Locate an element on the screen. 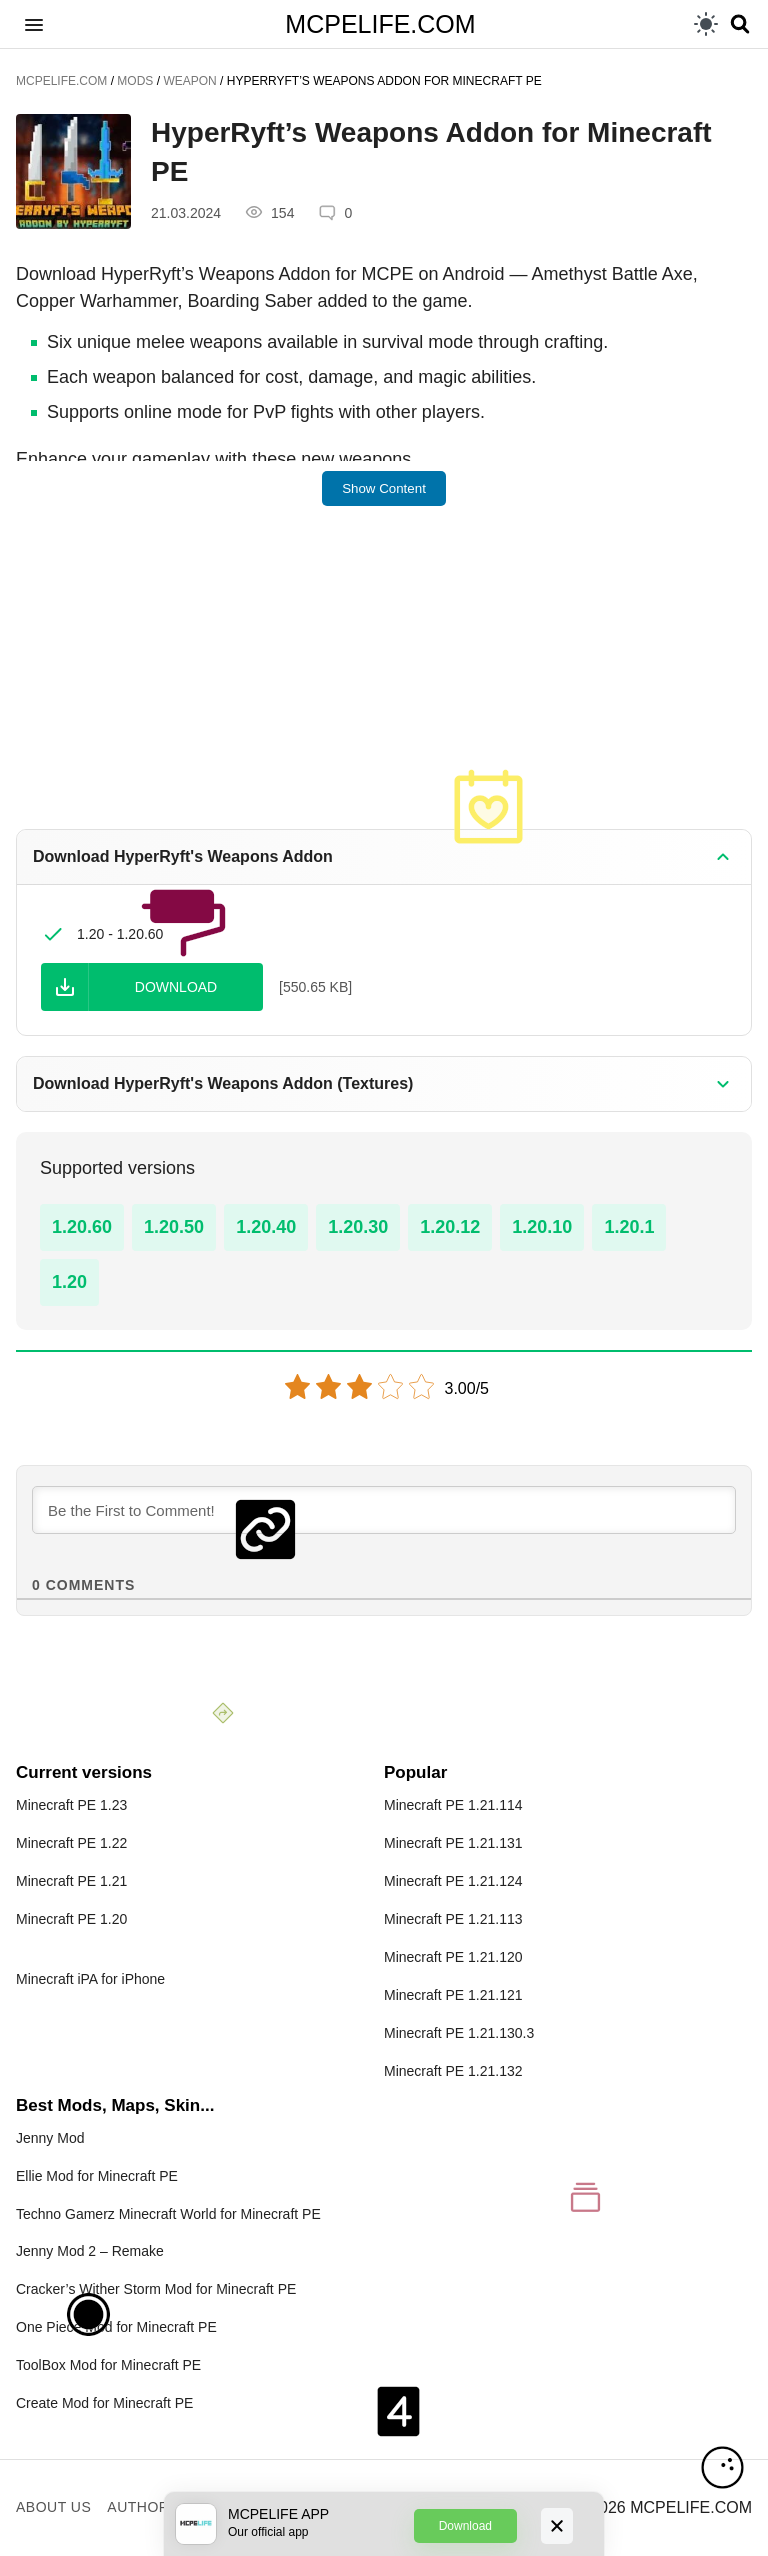 The height and width of the screenshot is (2556, 768). indicates a turn or direction in navigation is located at coordinates (223, 1713).